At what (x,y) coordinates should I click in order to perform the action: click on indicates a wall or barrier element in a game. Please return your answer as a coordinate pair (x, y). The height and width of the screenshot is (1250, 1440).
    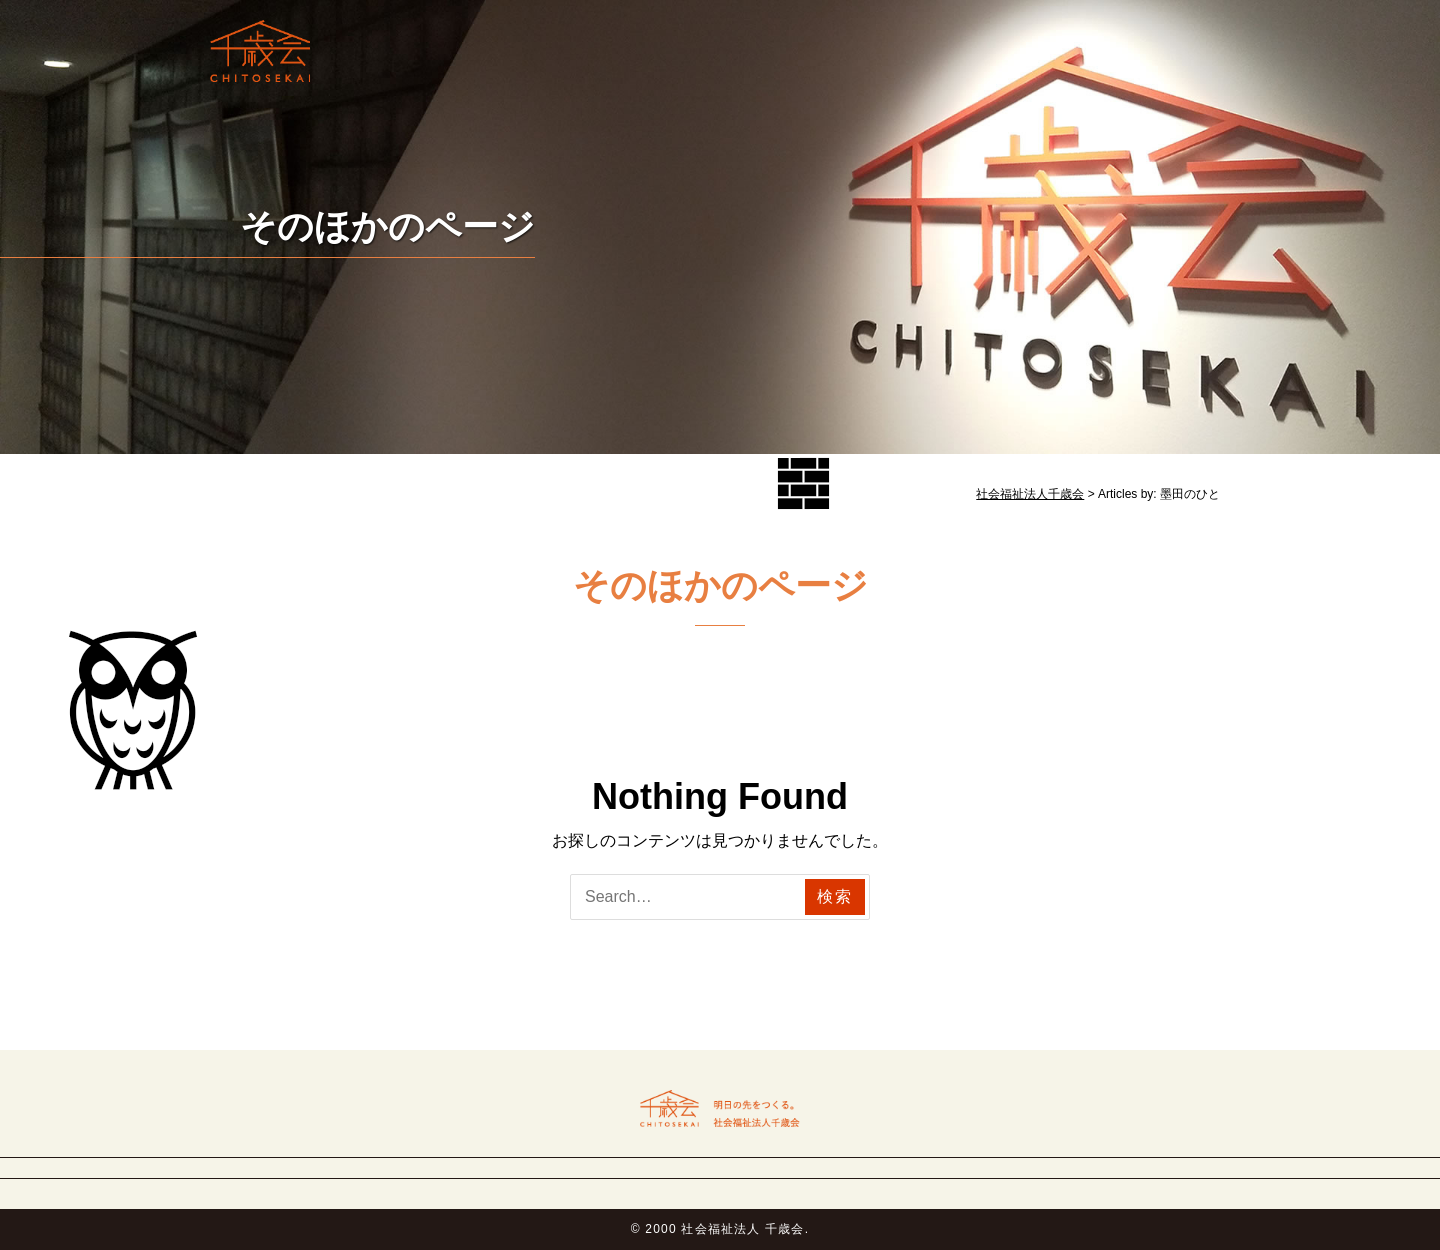
    Looking at the image, I should click on (803, 483).